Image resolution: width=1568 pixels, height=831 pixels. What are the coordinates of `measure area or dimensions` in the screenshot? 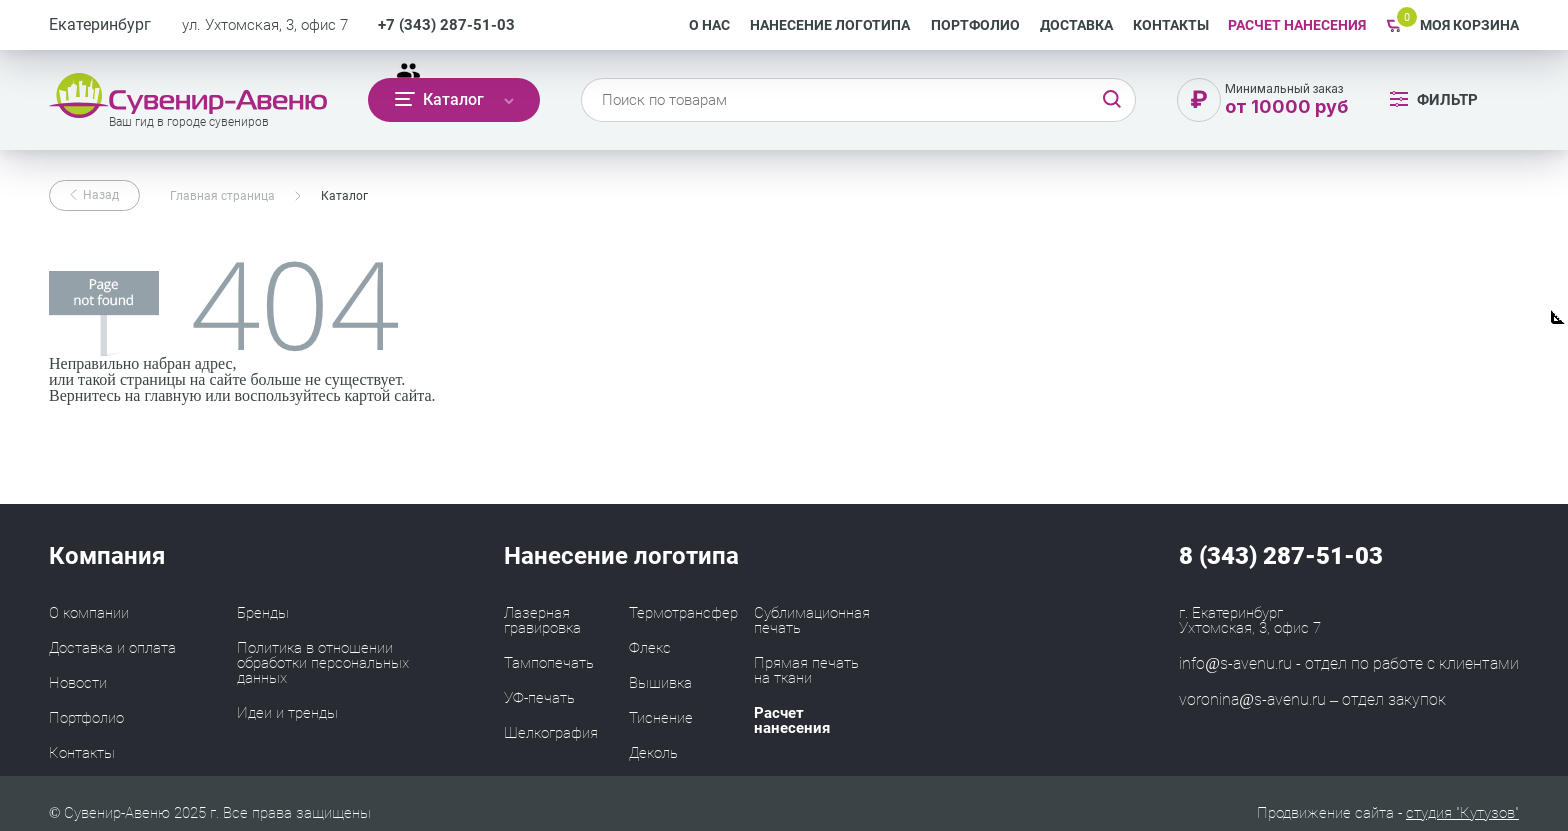 It's located at (1558, 317).